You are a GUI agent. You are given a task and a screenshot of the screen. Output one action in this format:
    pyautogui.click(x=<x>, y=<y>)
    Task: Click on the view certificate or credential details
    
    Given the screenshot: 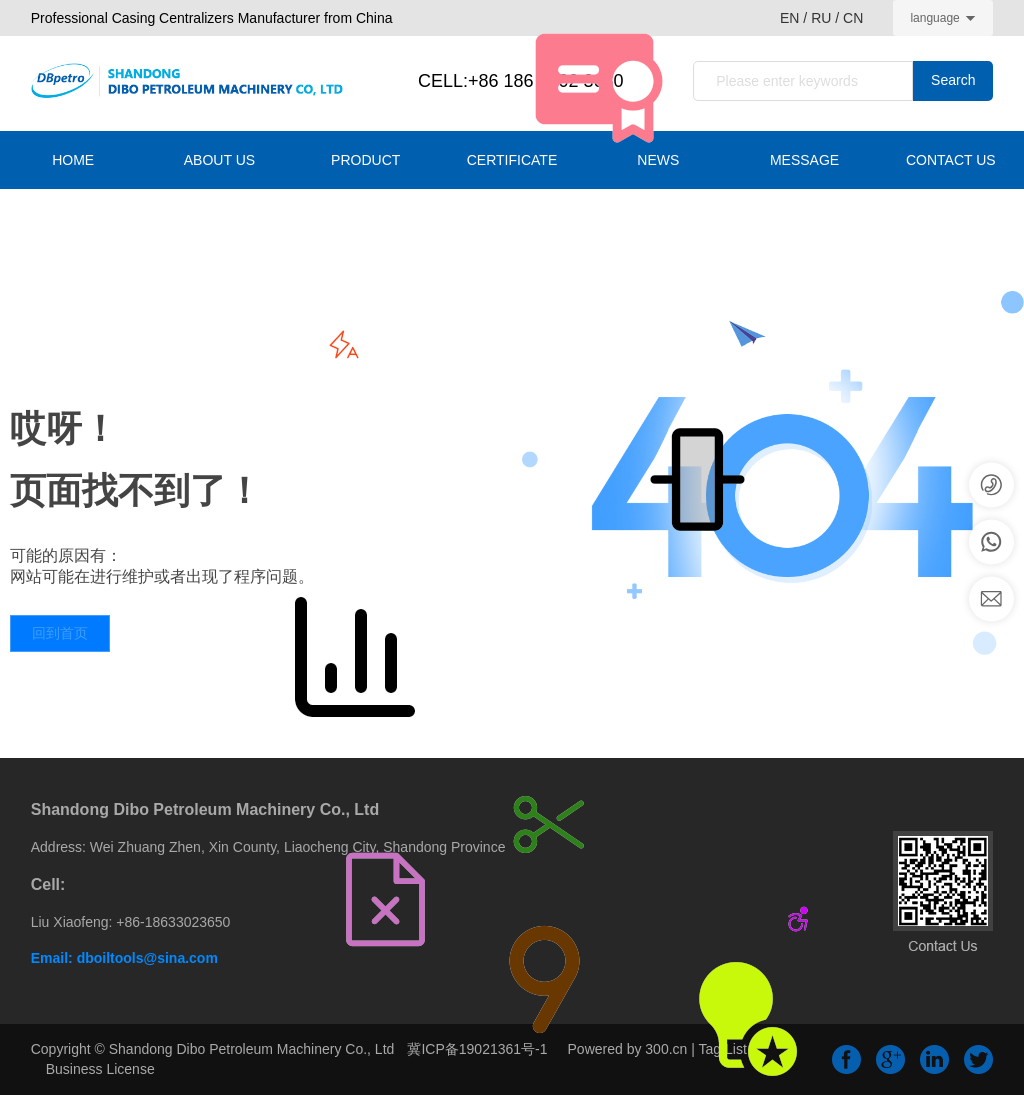 What is the action you would take?
    pyautogui.click(x=594, y=83)
    